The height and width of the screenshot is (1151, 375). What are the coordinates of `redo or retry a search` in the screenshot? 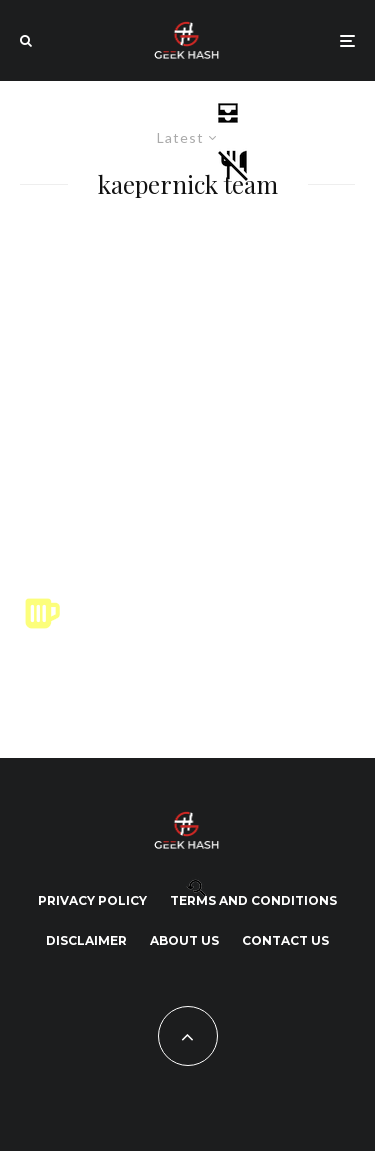 It's located at (196, 888).